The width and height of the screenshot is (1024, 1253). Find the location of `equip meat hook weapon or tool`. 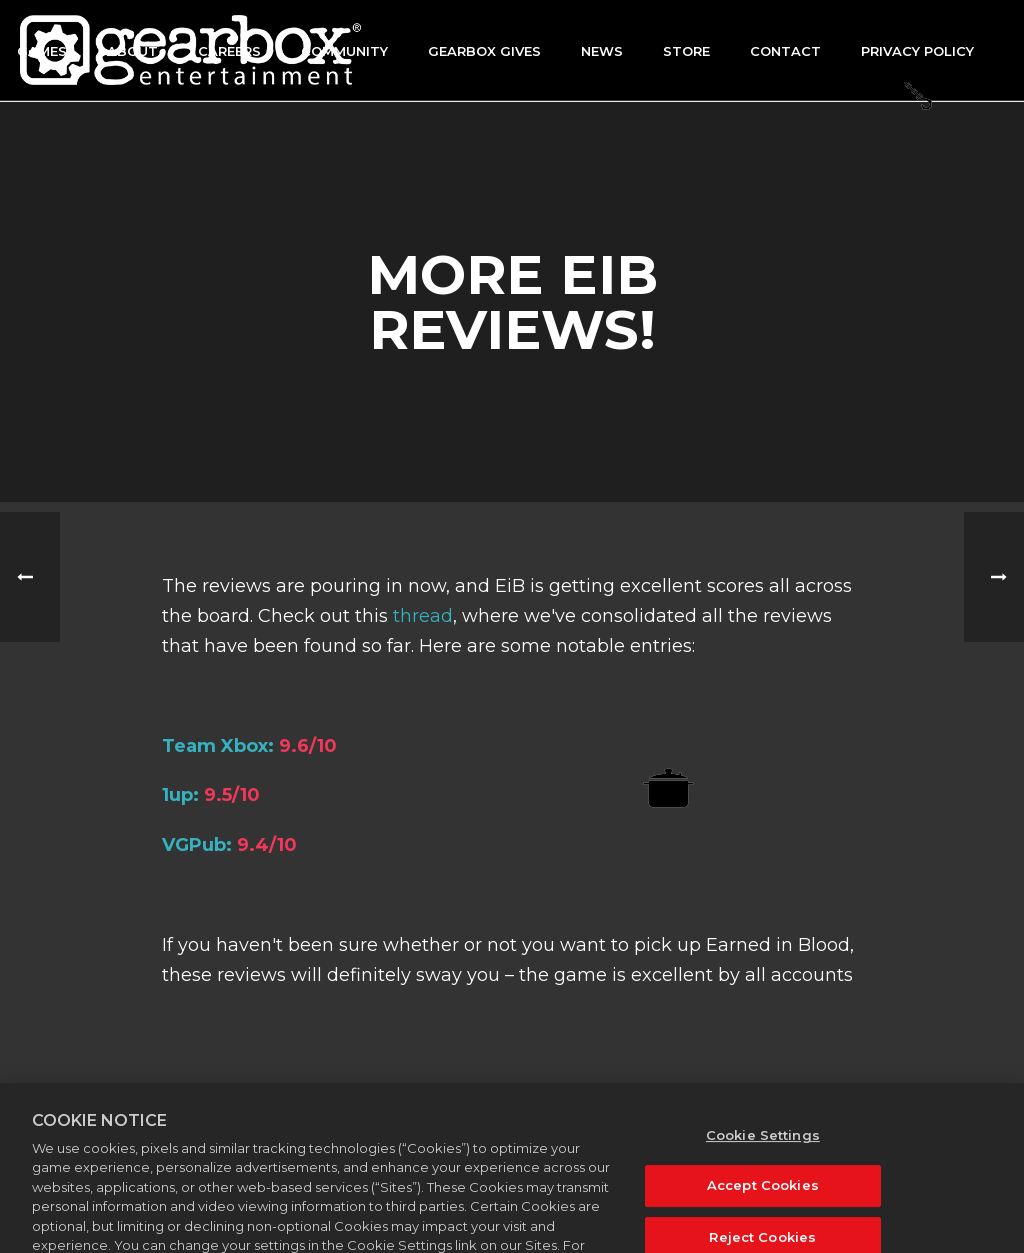

equip meat hook weapon or tool is located at coordinates (918, 96).